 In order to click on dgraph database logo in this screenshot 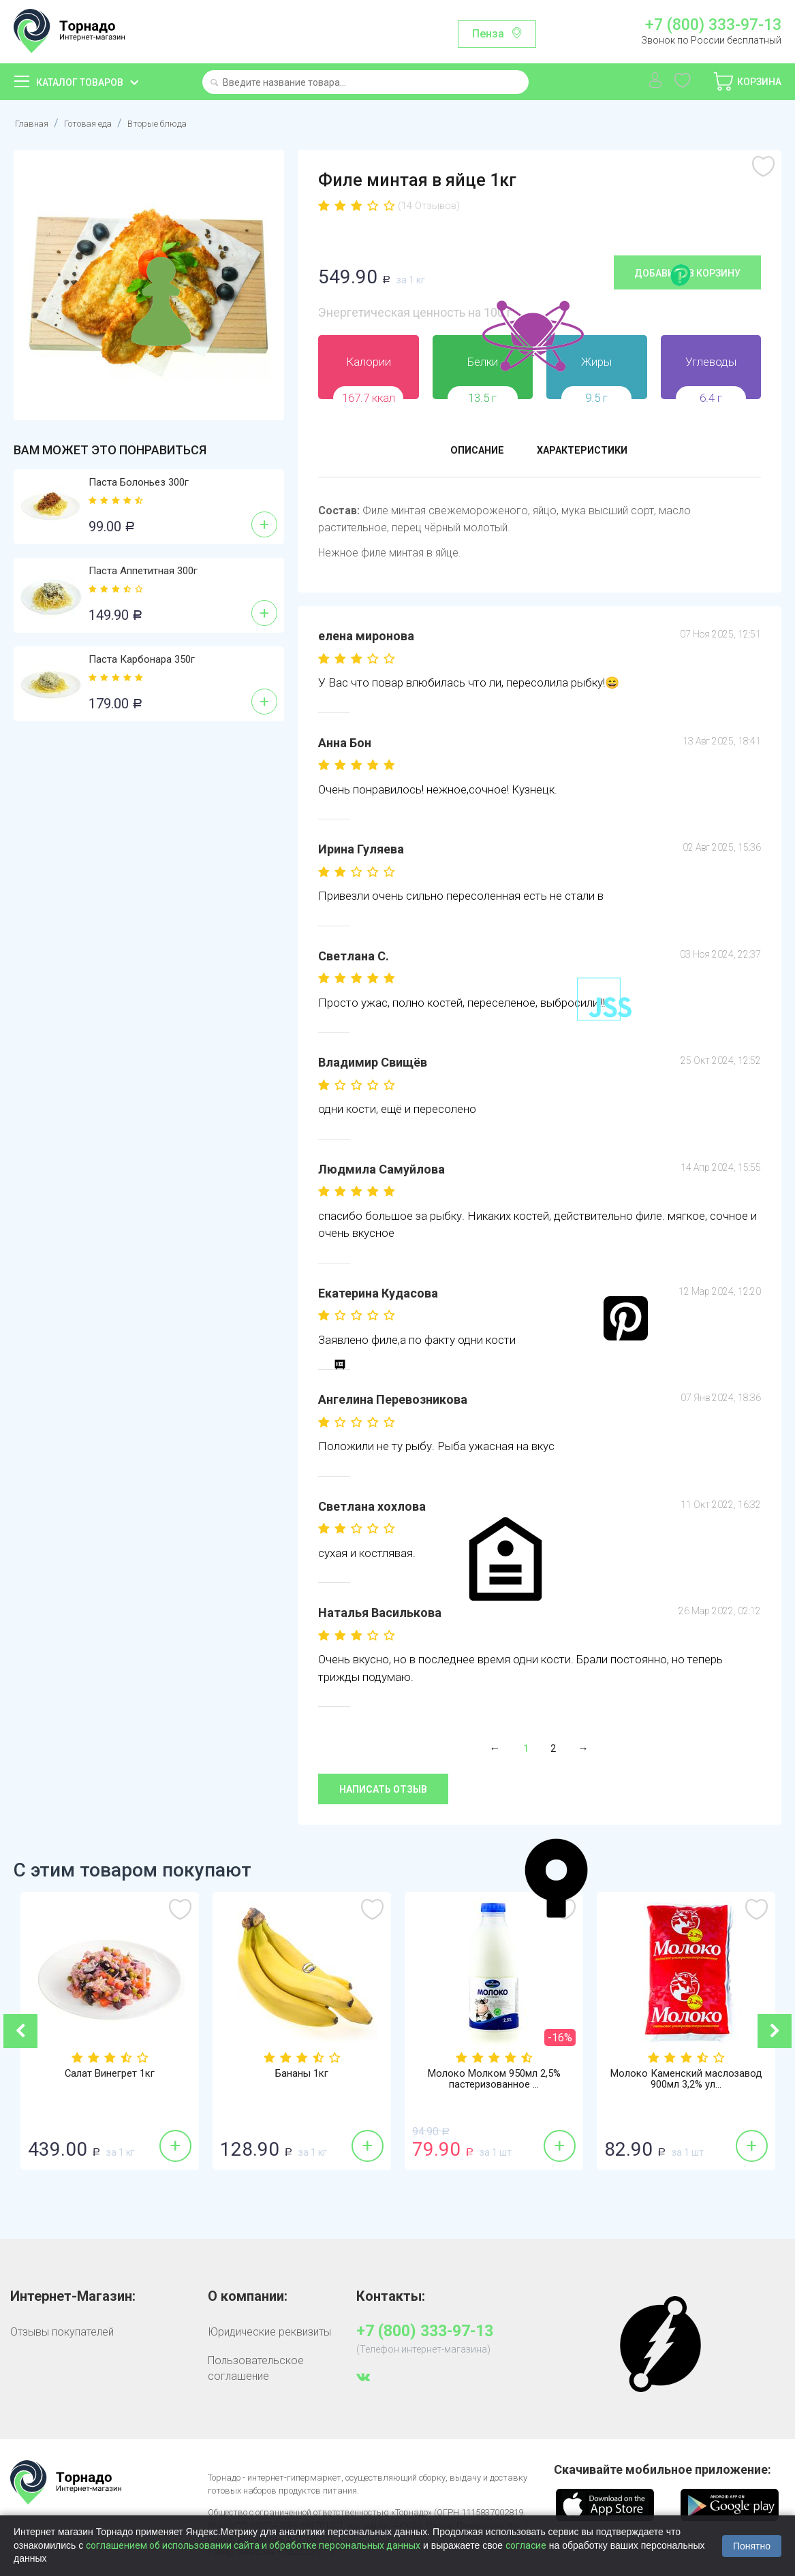, I will do `click(660, 2344)`.